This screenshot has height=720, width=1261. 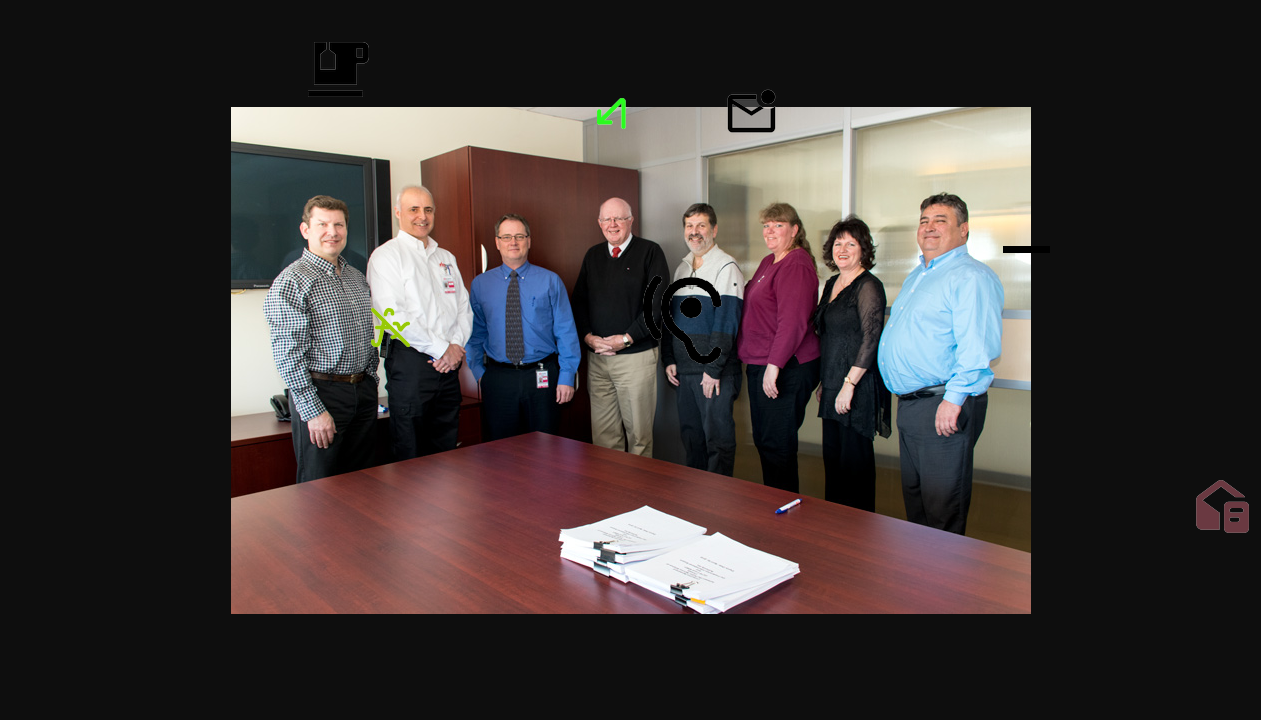 What do you see at coordinates (390, 327) in the screenshot?
I see `disable math function or formula mode` at bounding box center [390, 327].